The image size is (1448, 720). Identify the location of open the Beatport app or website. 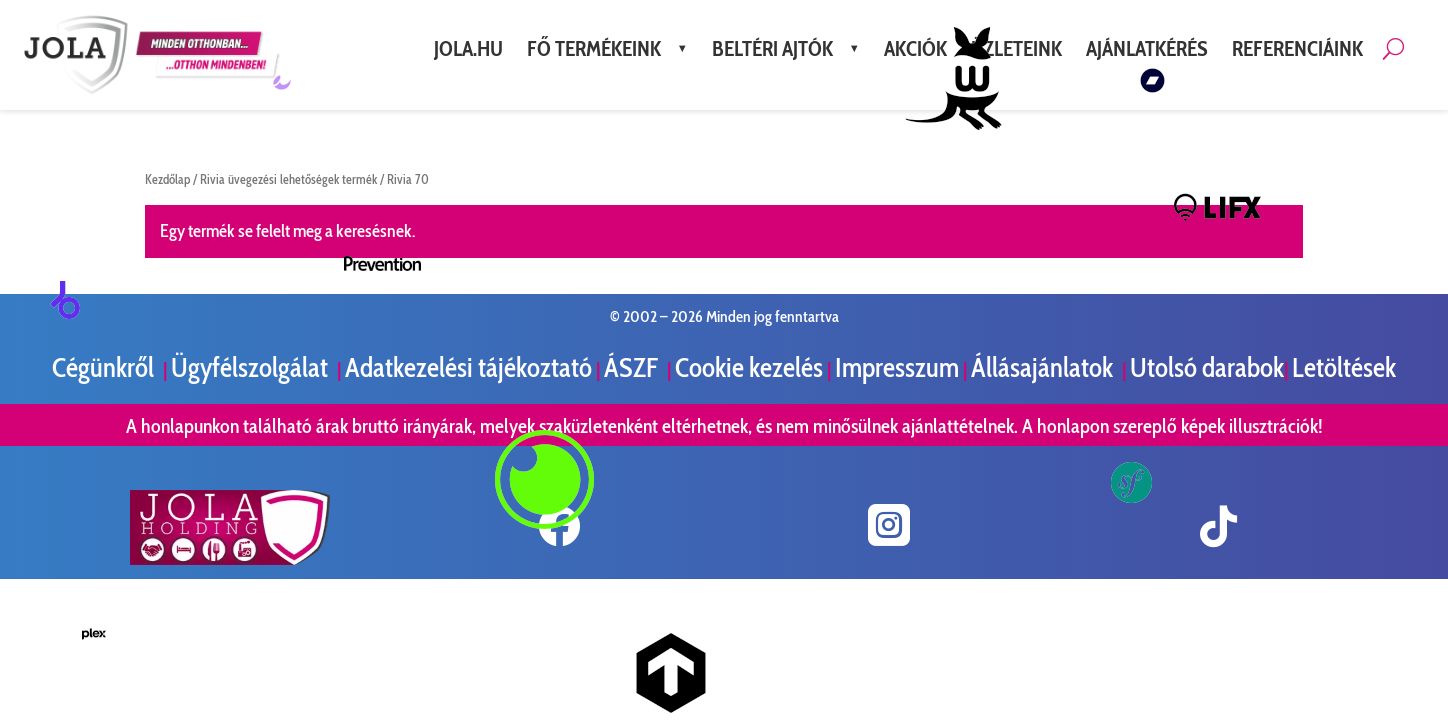
(65, 300).